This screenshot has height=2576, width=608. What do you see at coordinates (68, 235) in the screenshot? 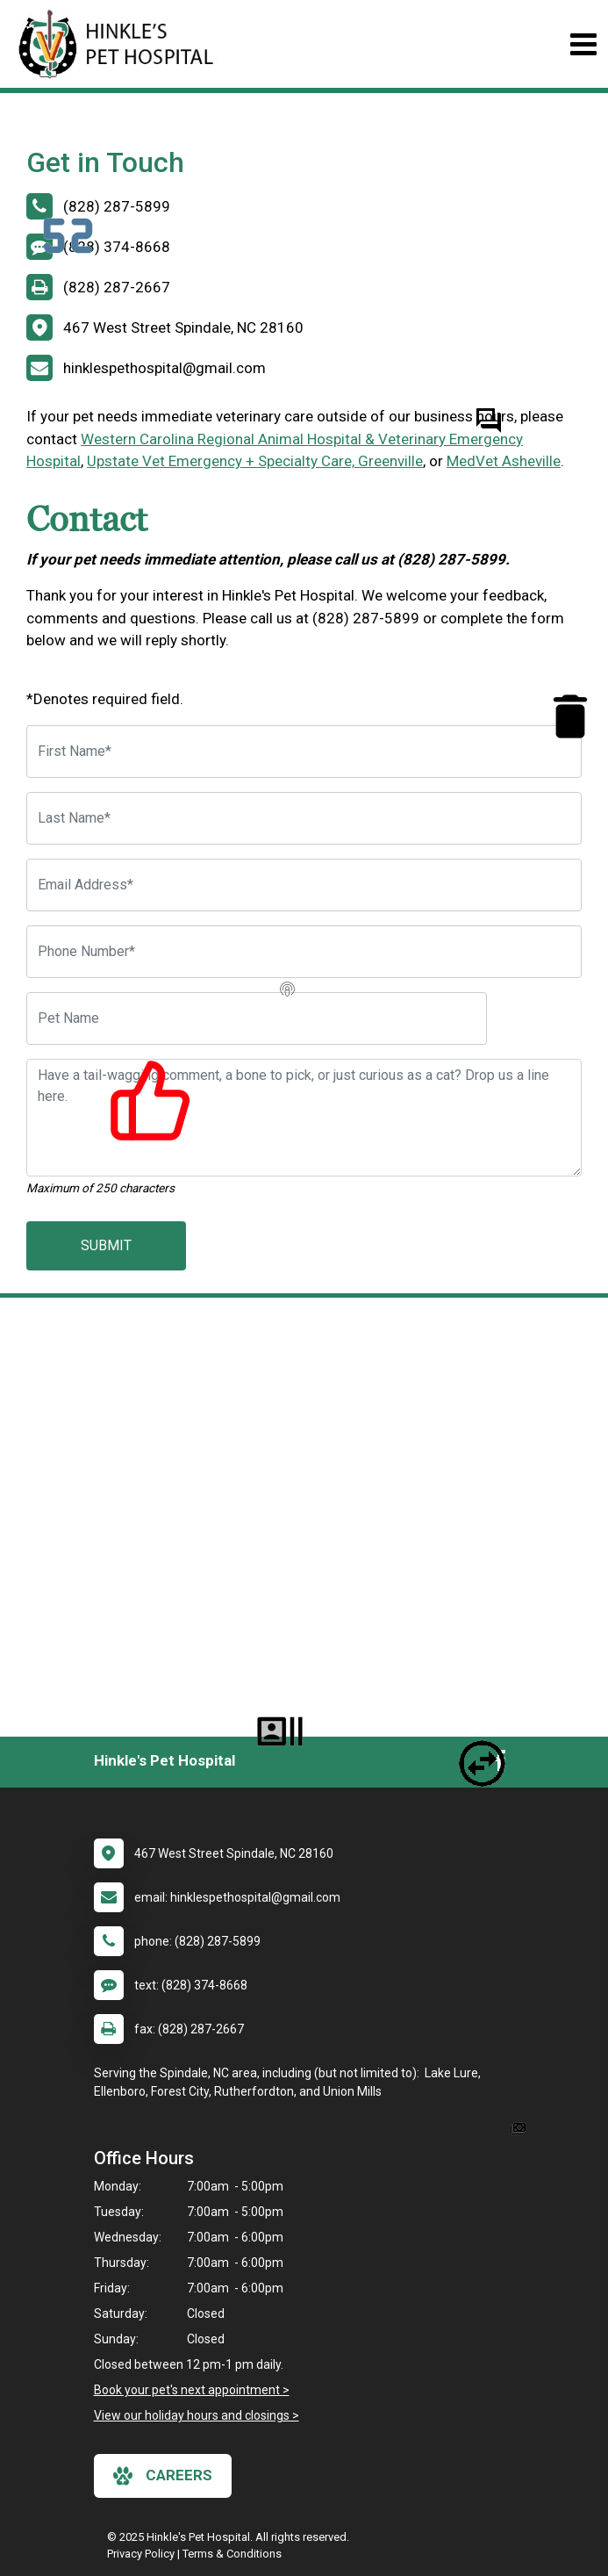
I see `indicates item number 52 in a list or sequence` at bounding box center [68, 235].